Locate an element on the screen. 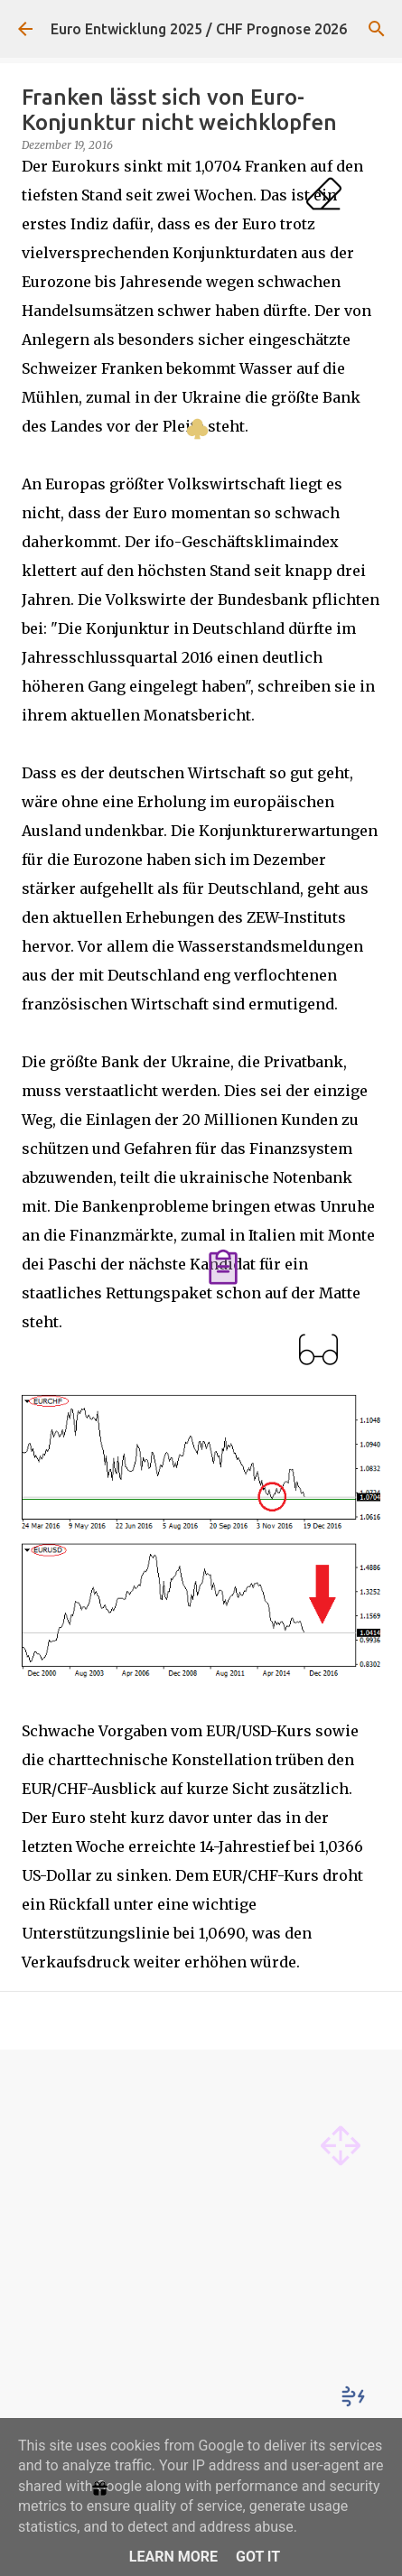 The width and height of the screenshot is (402, 2576). move or reposition an element is located at coordinates (341, 2147).